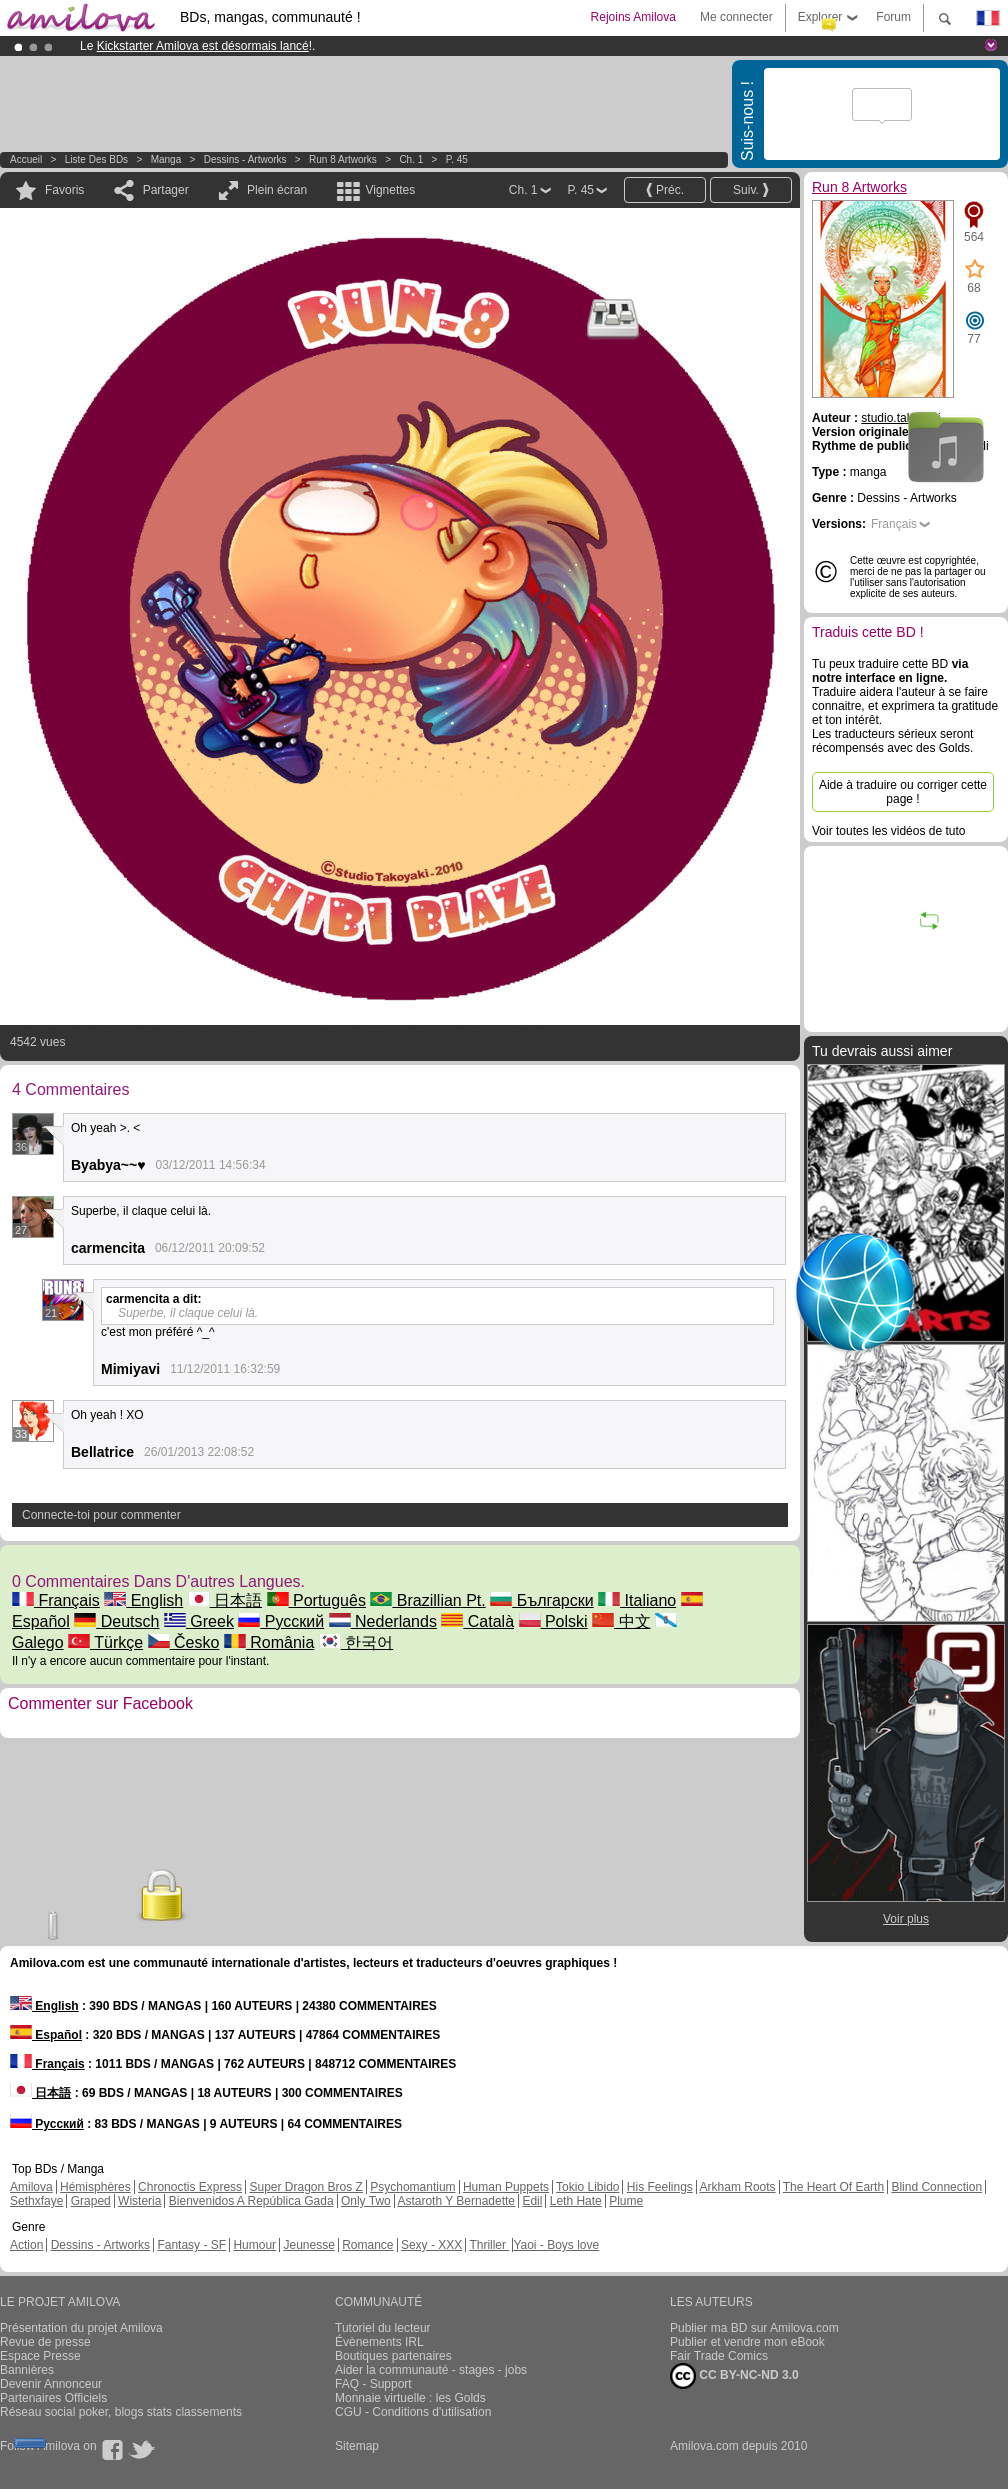 This screenshot has height=2489, width=1008. Describe the element at coordinates (829, 25) in the screenshot. I see `user status: away or stepped out` at that location.